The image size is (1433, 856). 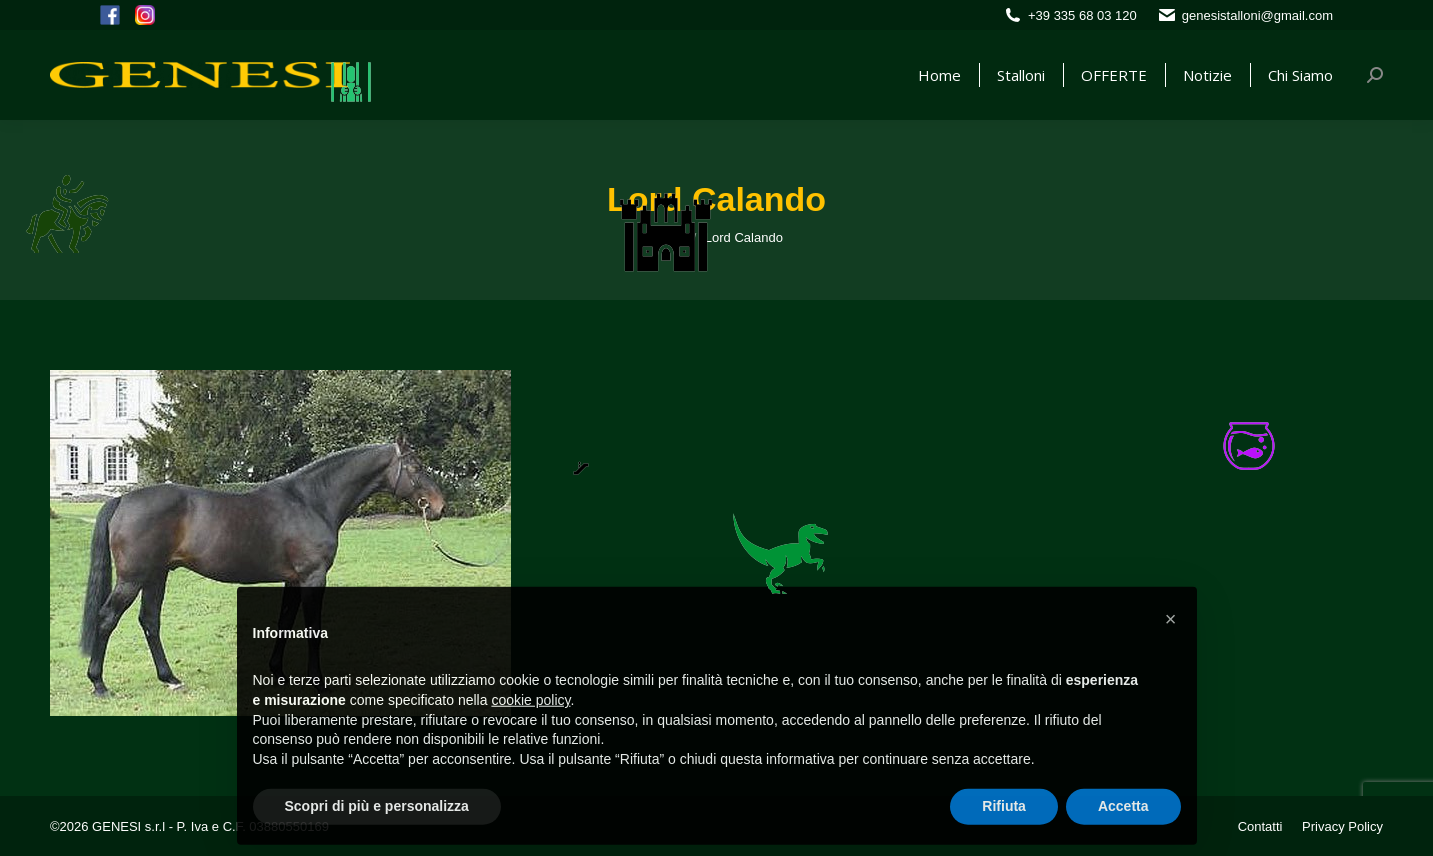 I want to click on select cavalry unit type, so click(x=67, y=214).